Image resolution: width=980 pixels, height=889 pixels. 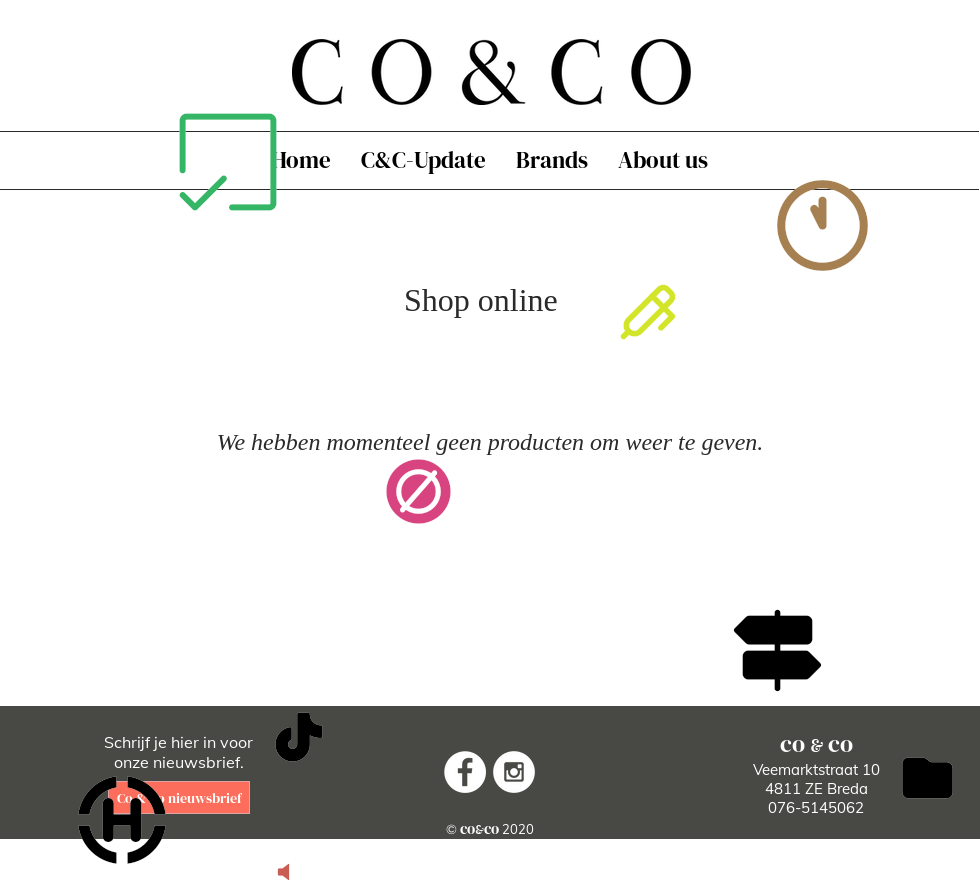 What do you see at coordinates (299, 738) in the screenshot?
I see `open the TikTok app` at bounding box center [299, 738].